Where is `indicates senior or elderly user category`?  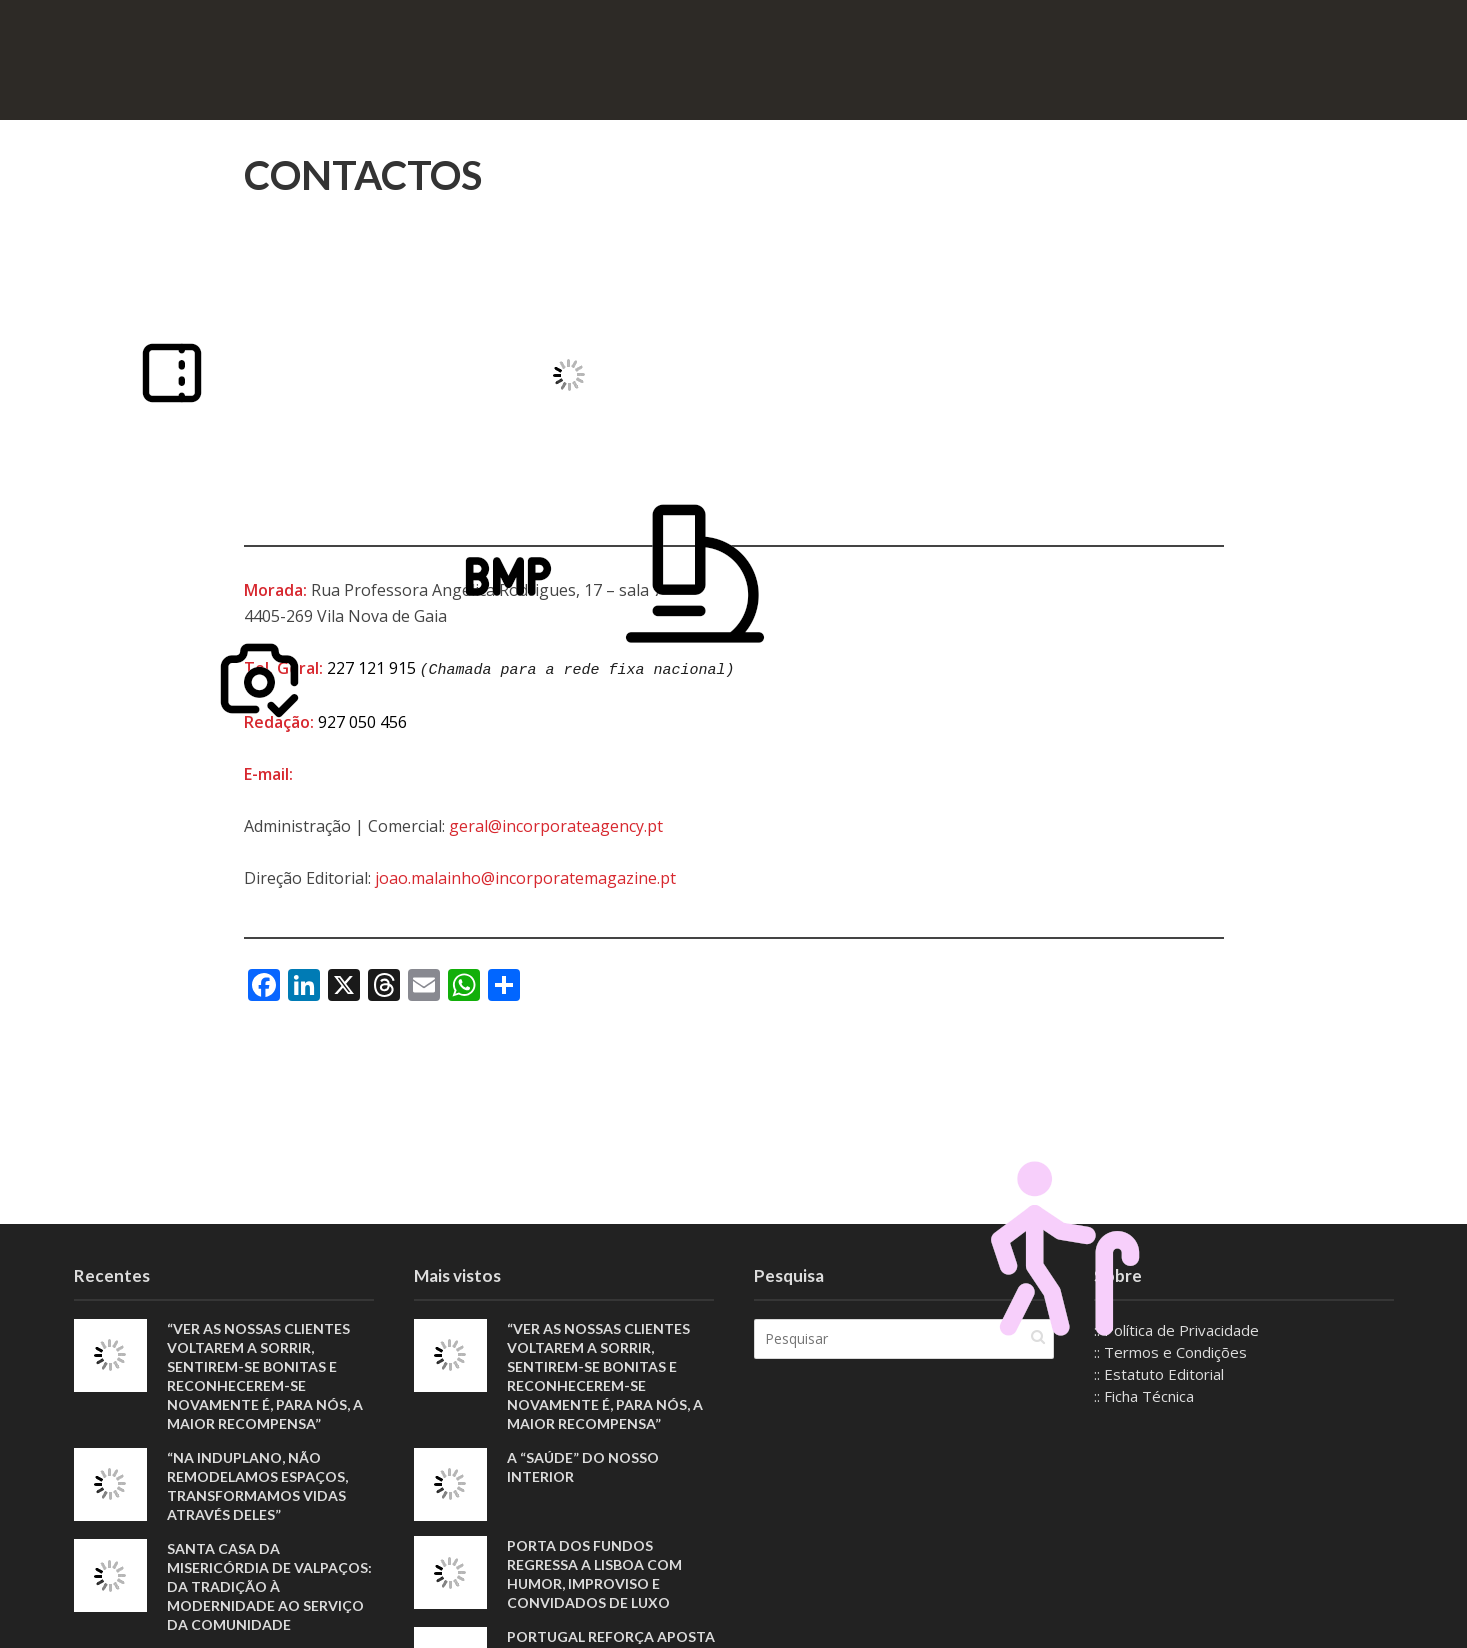 indicates senior or elderly user category is located at coordinates (1069, 1248).